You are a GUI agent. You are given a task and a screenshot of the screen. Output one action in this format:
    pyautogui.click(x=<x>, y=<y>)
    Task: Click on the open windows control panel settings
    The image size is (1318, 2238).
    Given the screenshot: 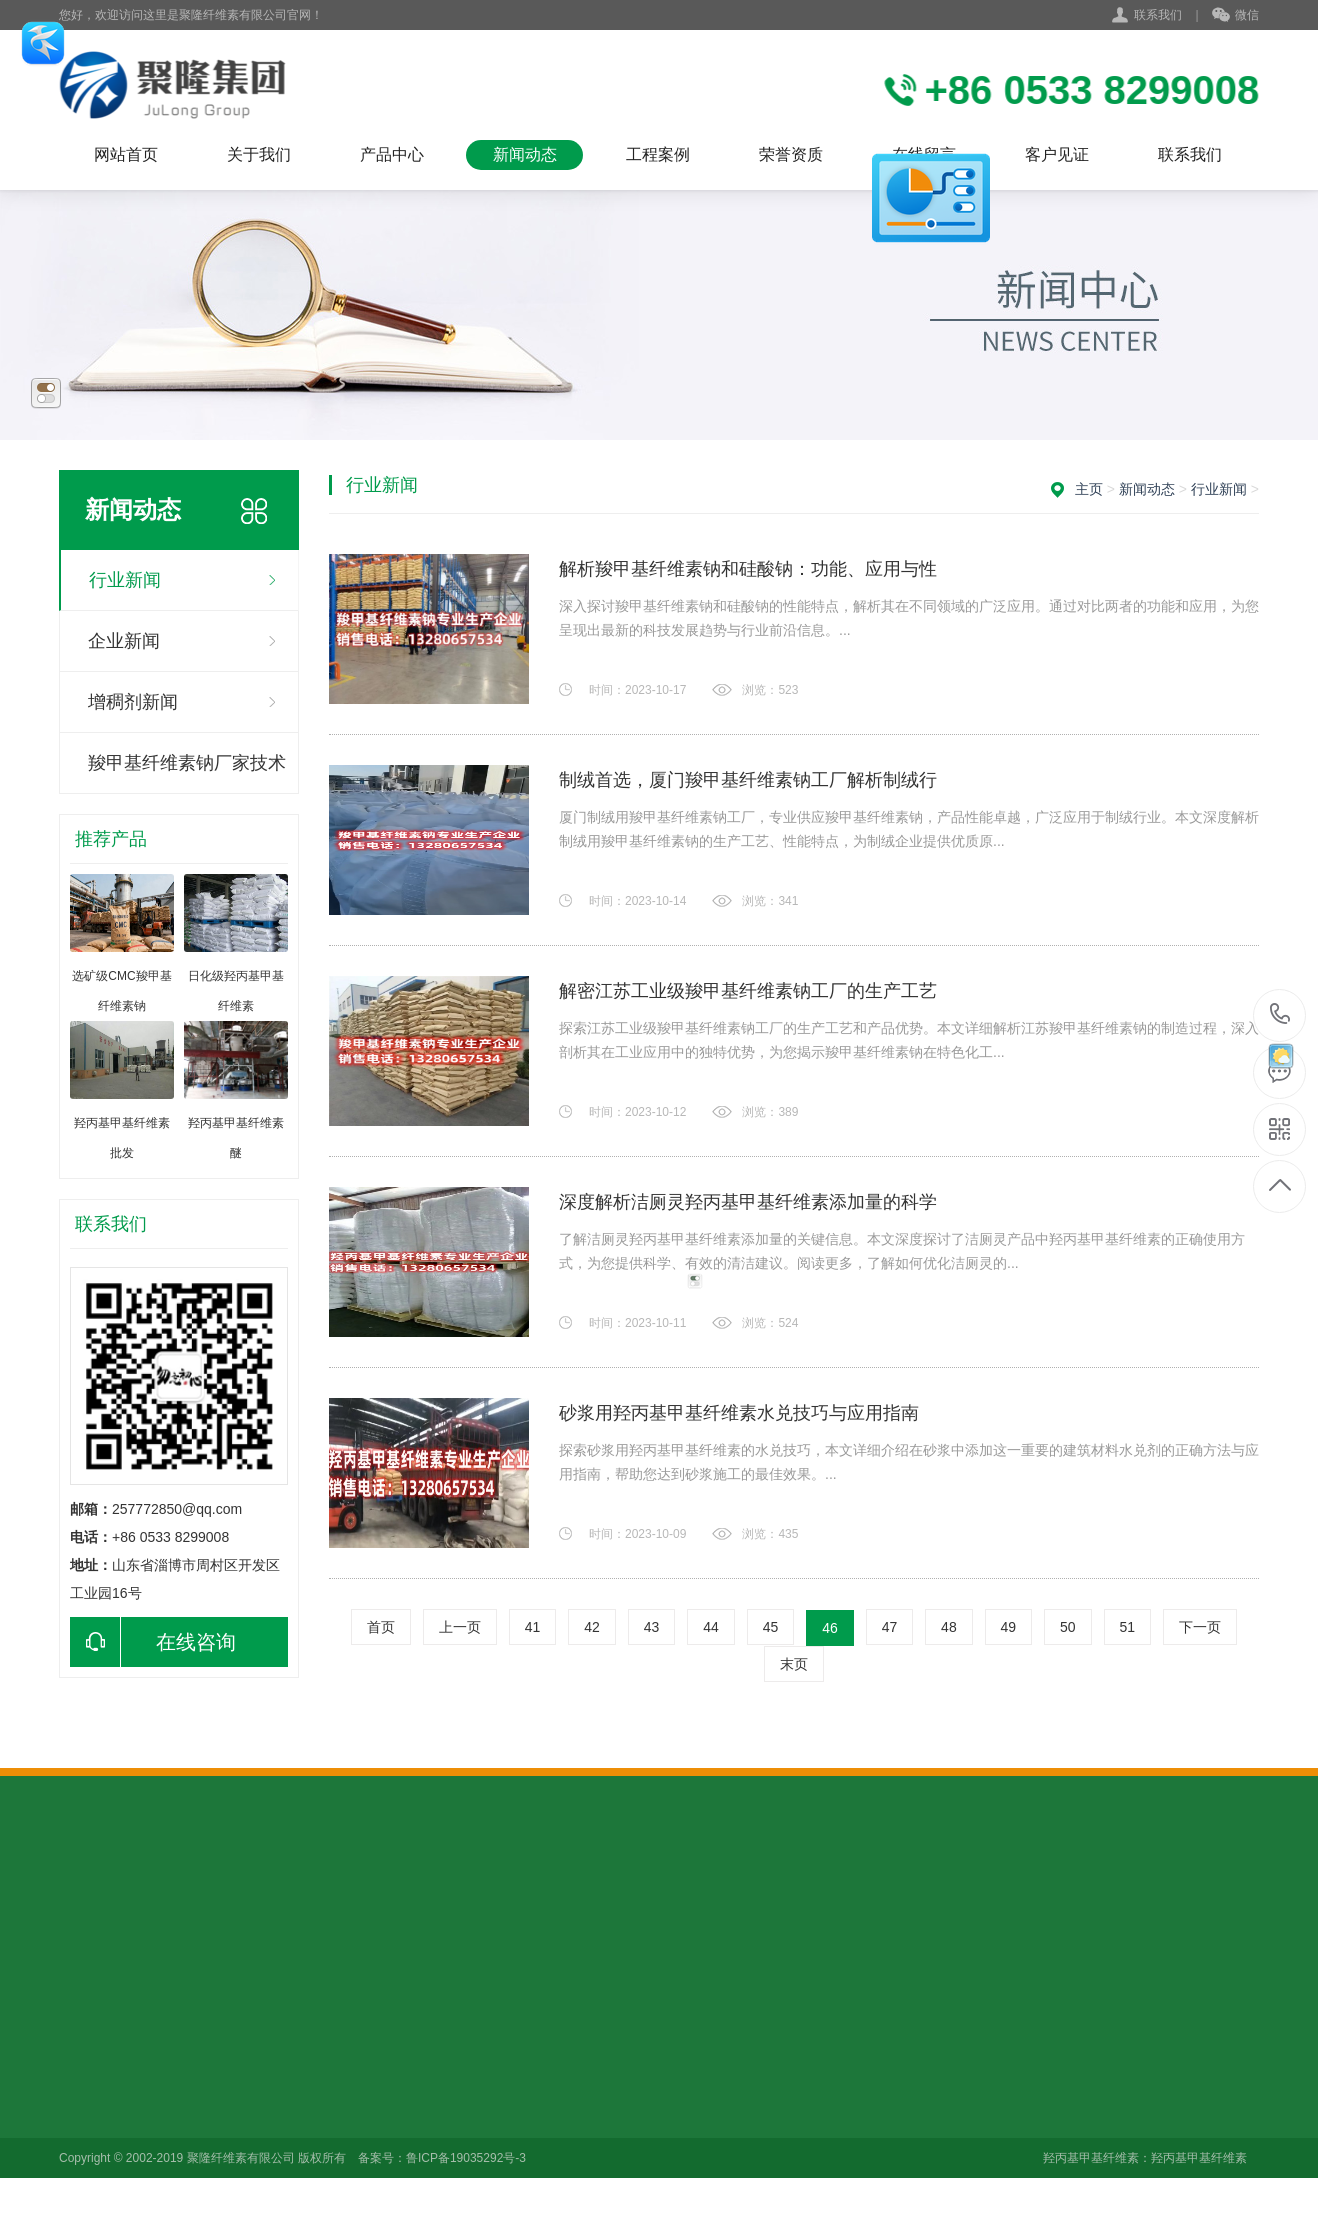 What is the action you would take?
    pyautogui.click(x=931, y=198)
    